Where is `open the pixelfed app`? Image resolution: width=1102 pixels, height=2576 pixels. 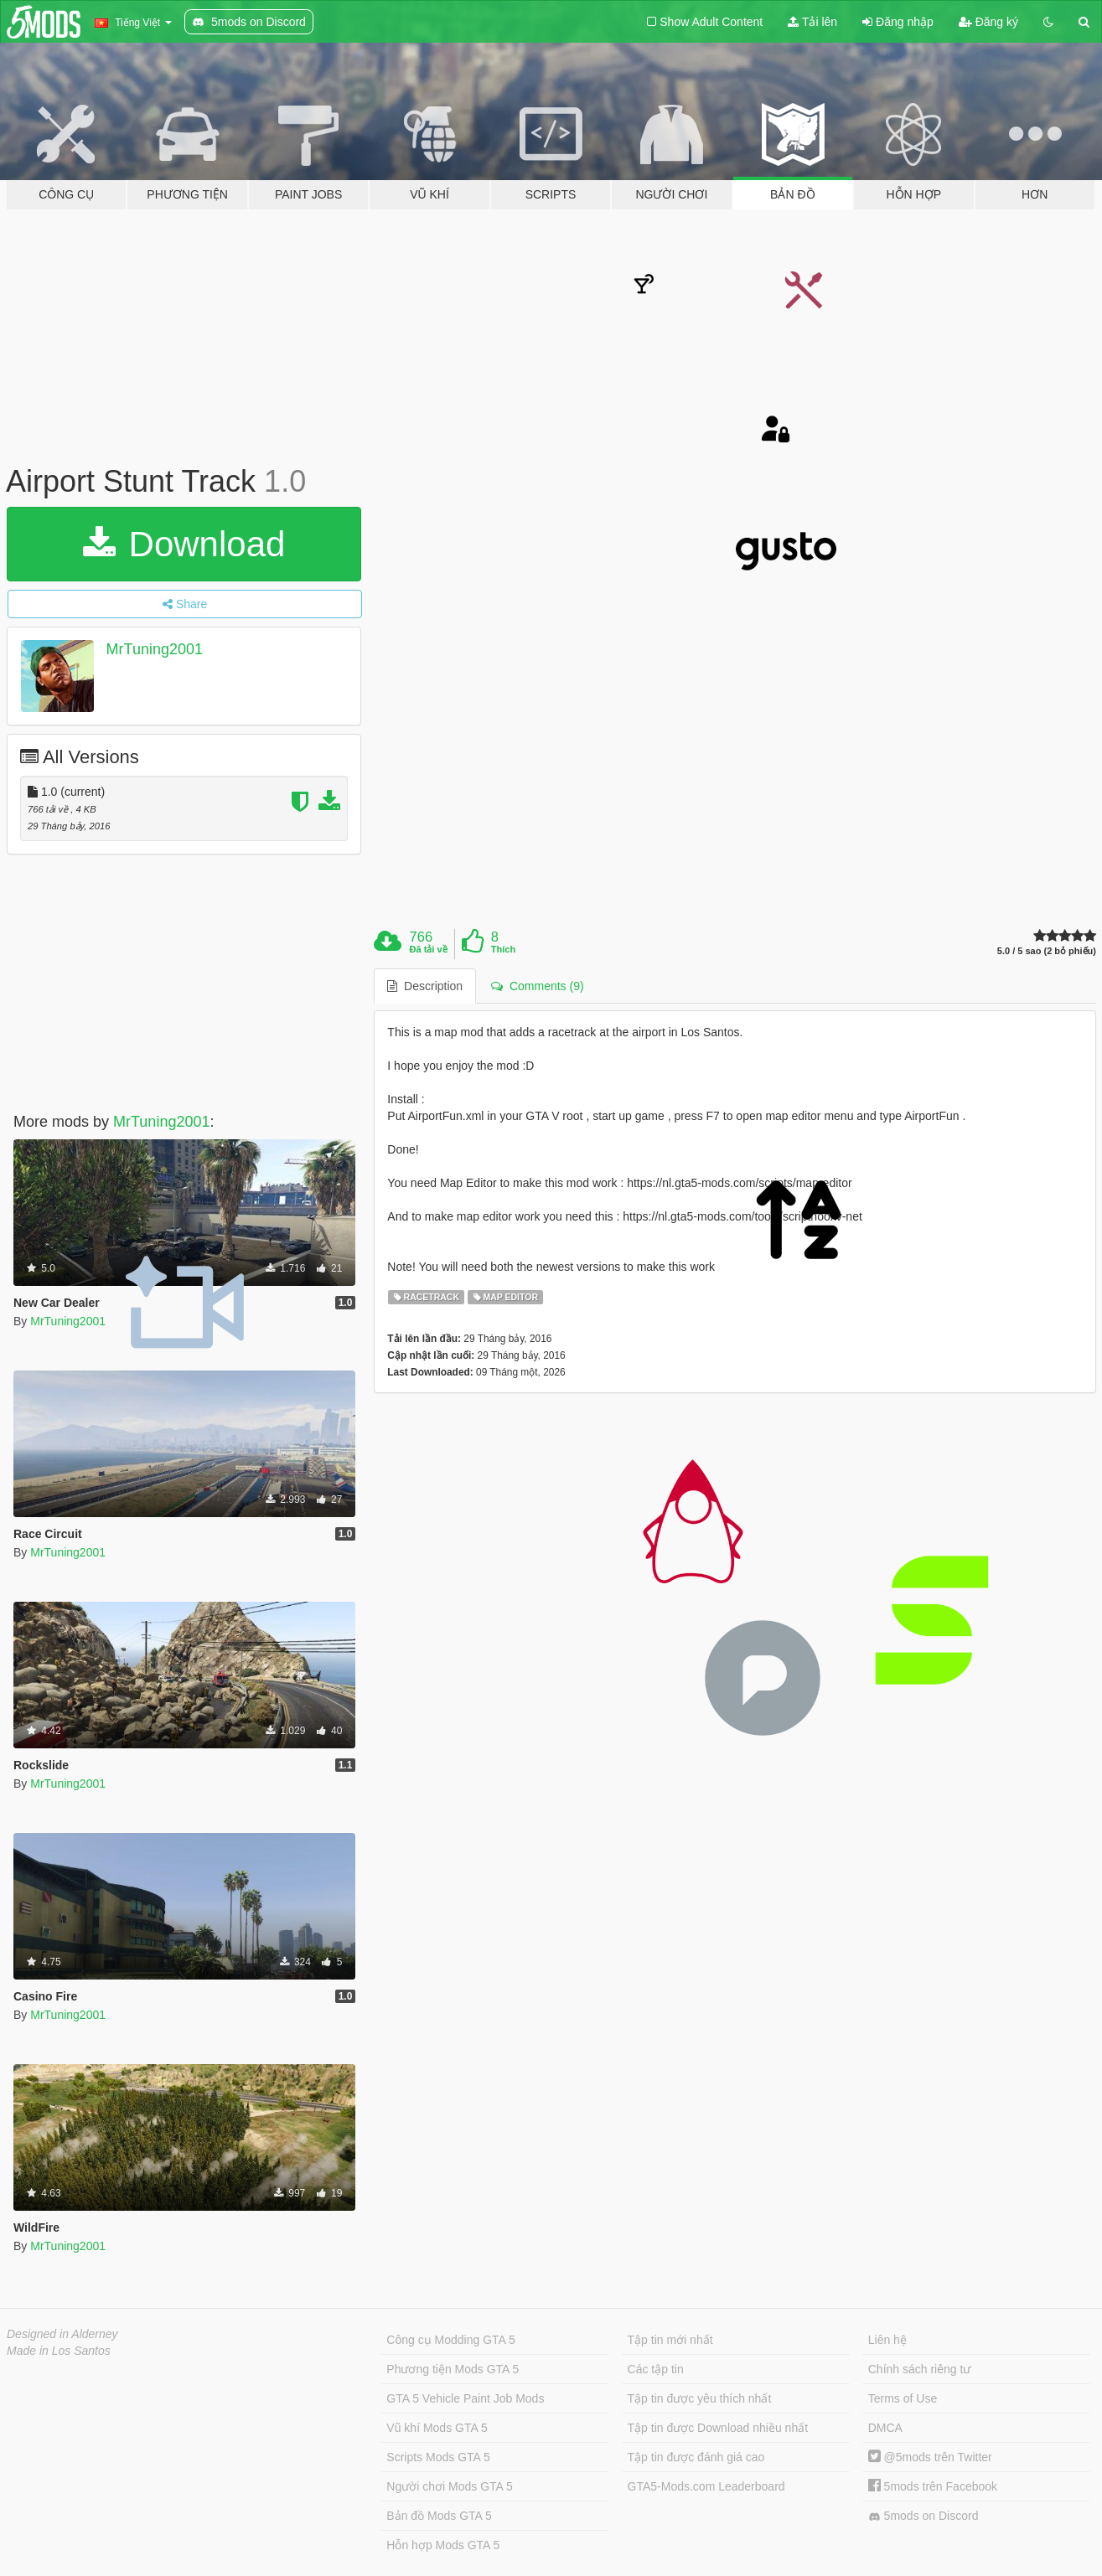
open the pixelfed app is located at coordinates (763, 1678).